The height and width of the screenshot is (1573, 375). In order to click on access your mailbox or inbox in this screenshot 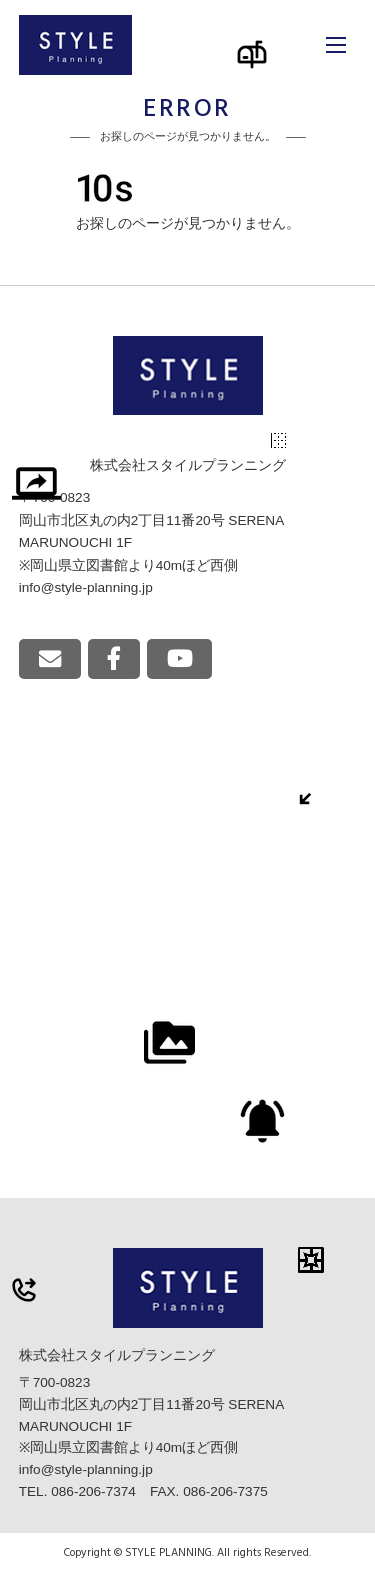, I will do `click(252, 55)`.